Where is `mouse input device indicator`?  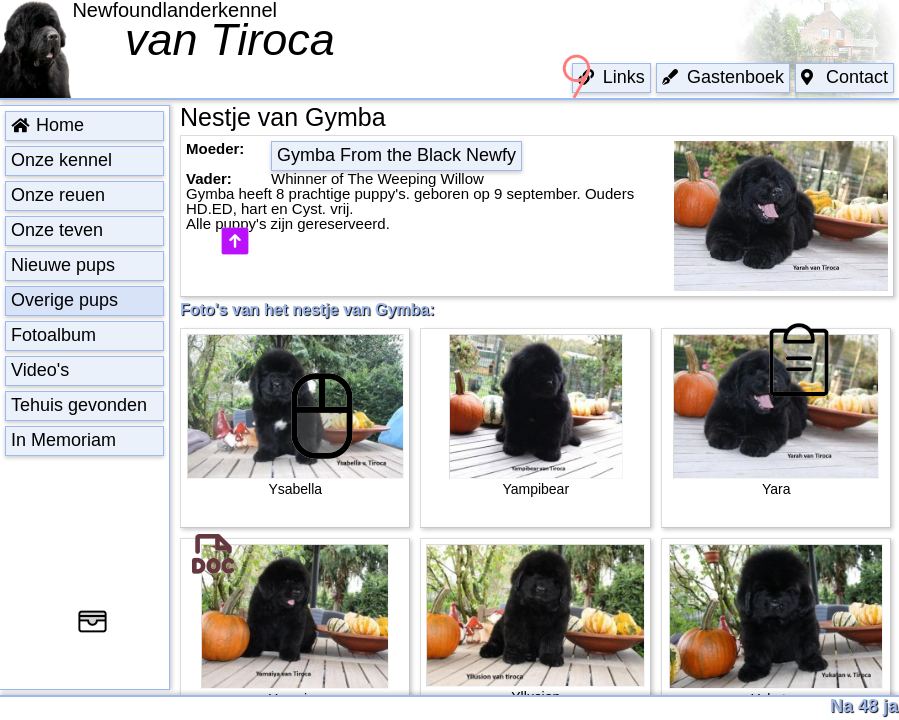 mouse input device indicator is located at coordinates (322, 416).